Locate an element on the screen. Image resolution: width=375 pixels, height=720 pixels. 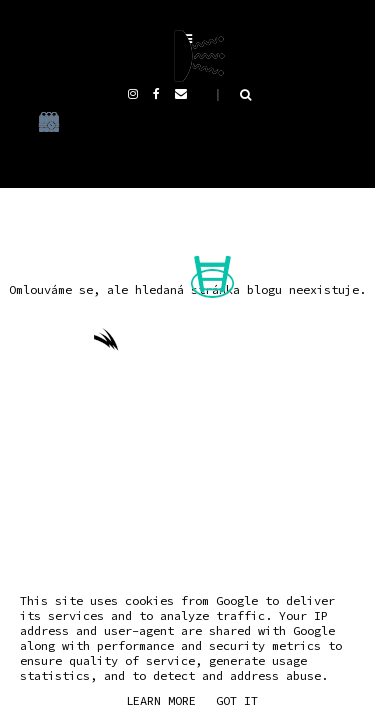
activate a timed explosive or bomb in-game is located at coordinates (49, 122).